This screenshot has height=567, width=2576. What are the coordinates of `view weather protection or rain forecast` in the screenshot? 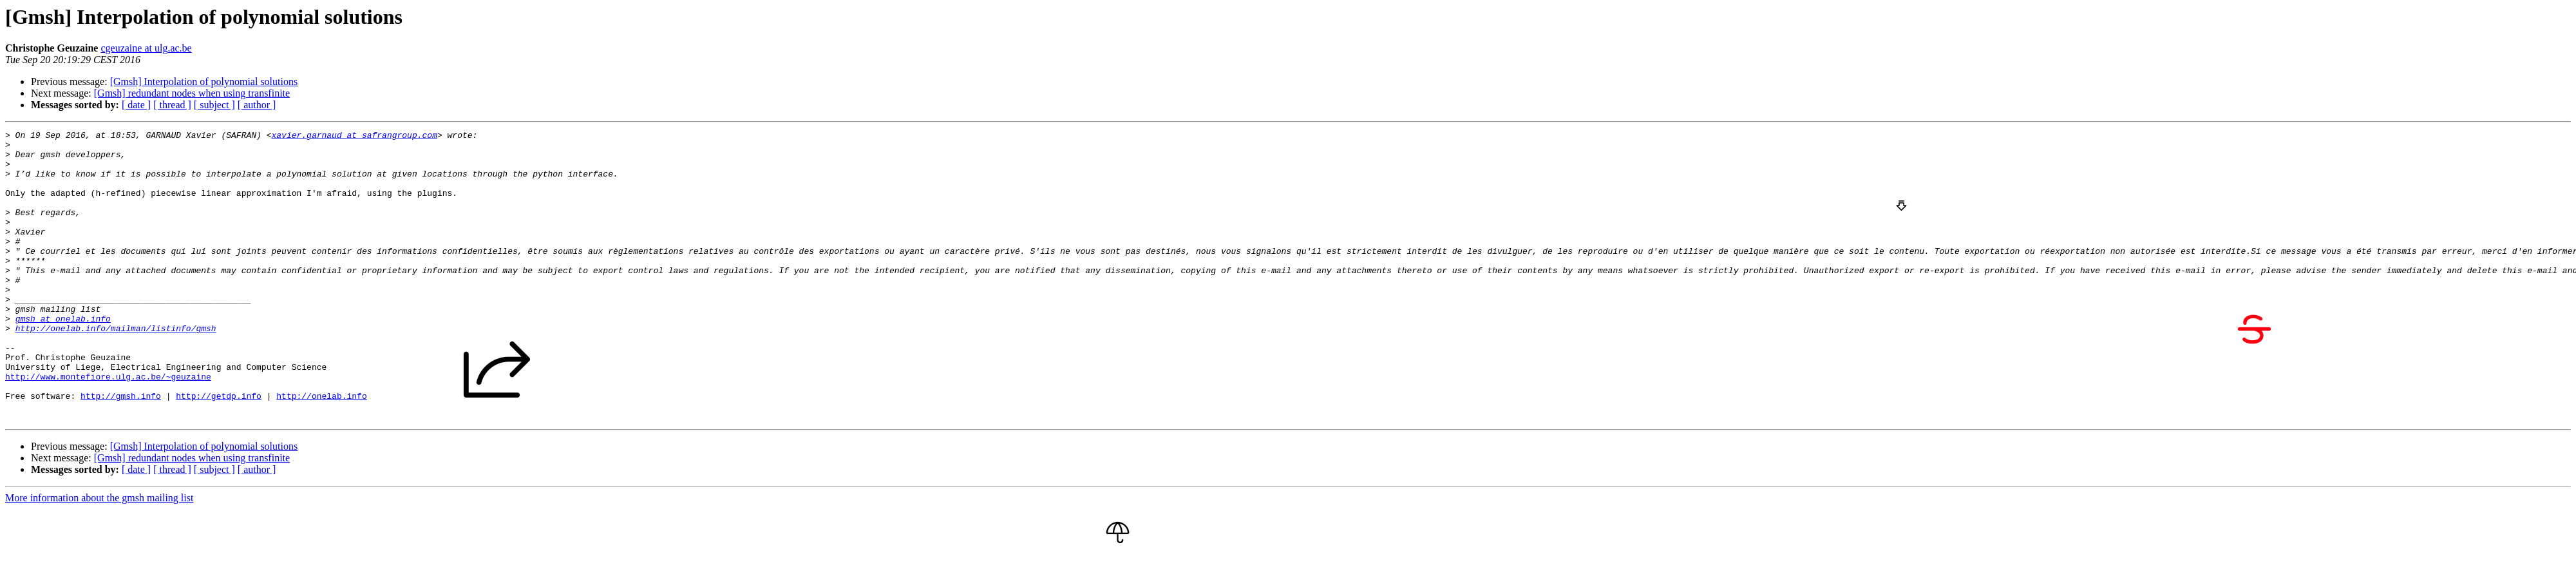 It's located at (1117, 532).